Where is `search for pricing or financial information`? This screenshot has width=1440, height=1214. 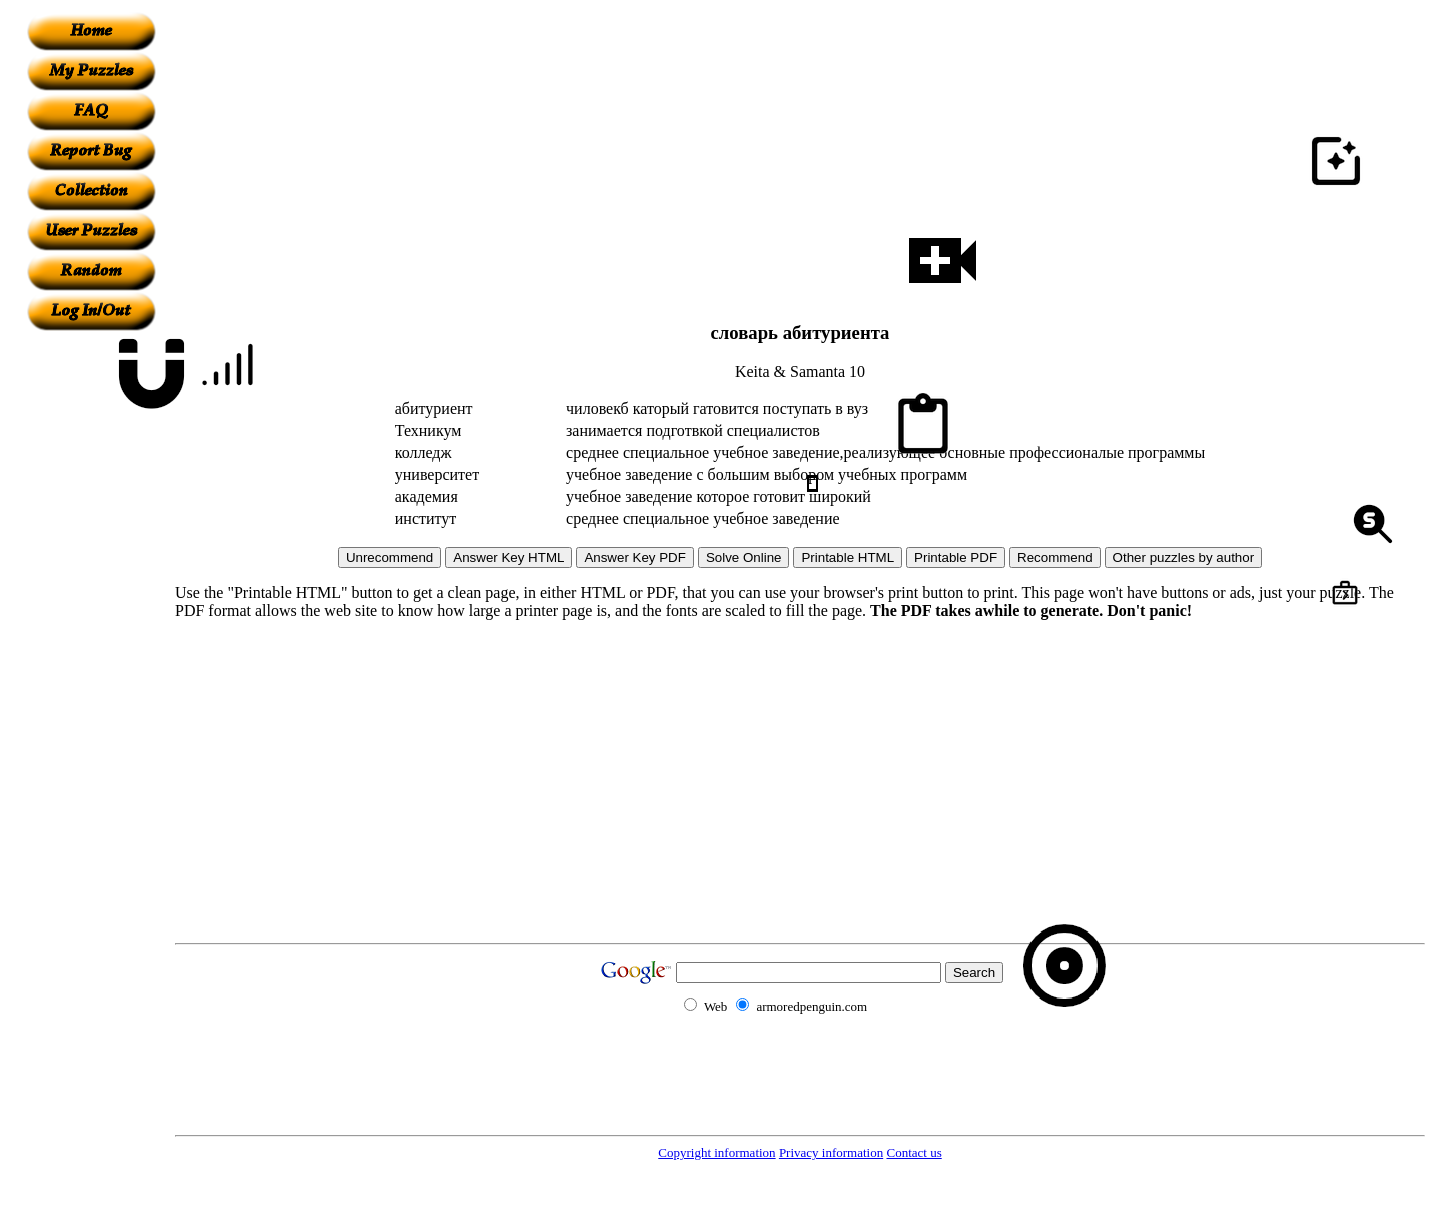
search for pricing or financial information is located at coordinates (1373, 524).